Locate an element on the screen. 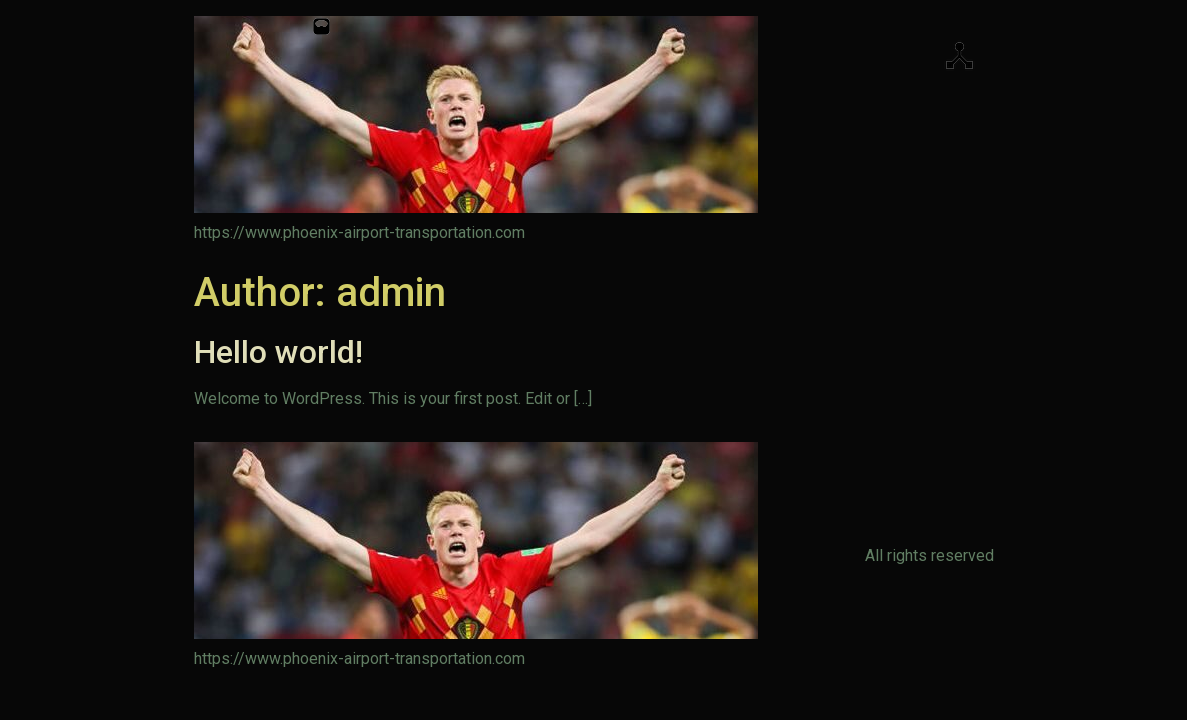 The height and width of the screenshot is (720, 1187). connect or manage linked devices is located at coordinates (959, 55).